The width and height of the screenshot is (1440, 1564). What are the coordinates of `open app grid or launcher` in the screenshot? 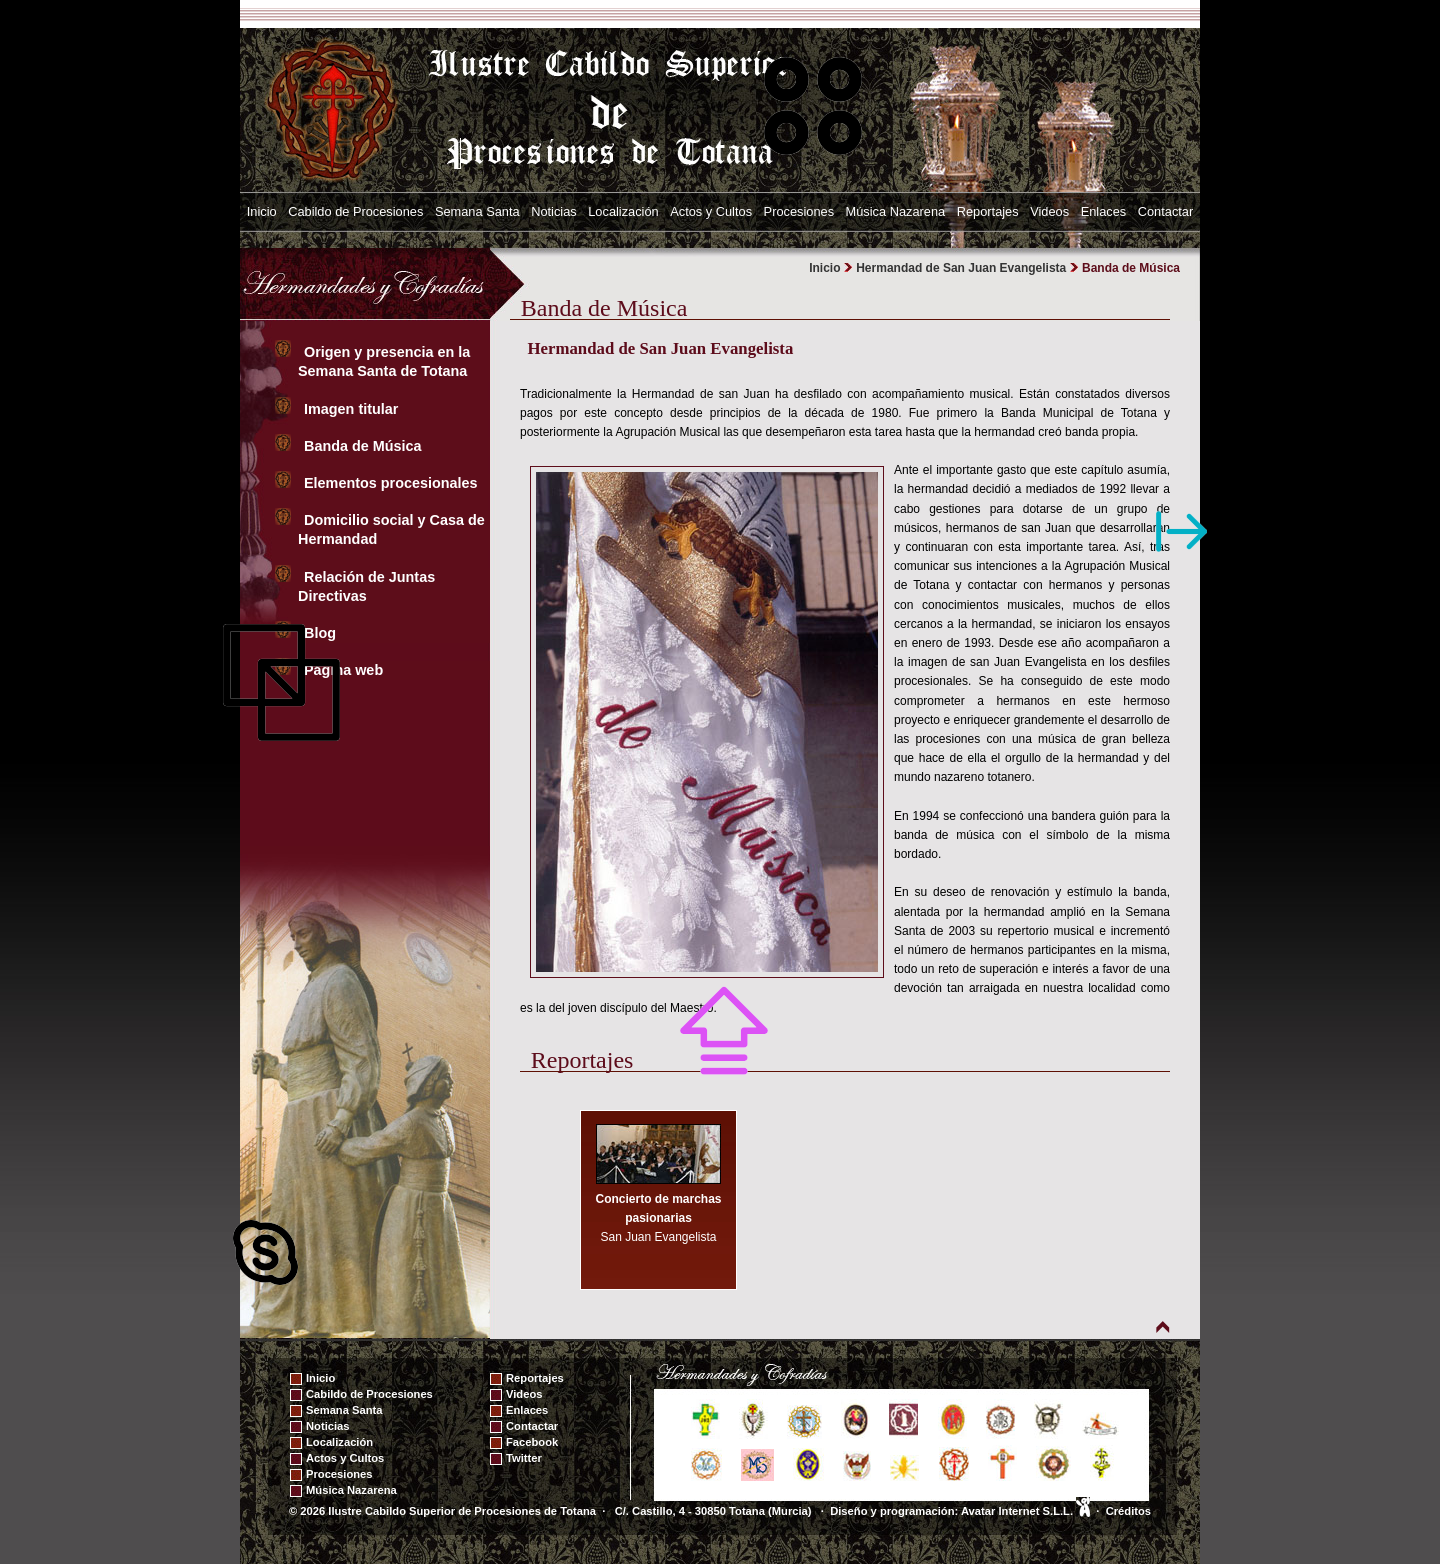 It's located at (813, 106).